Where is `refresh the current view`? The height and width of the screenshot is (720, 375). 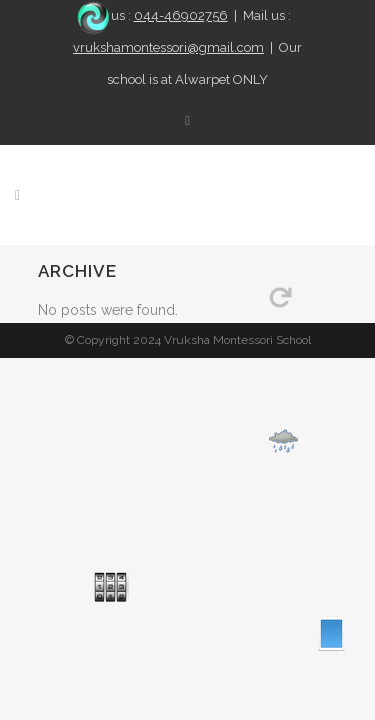 refresh the current view is located at coordinates (281, 297).